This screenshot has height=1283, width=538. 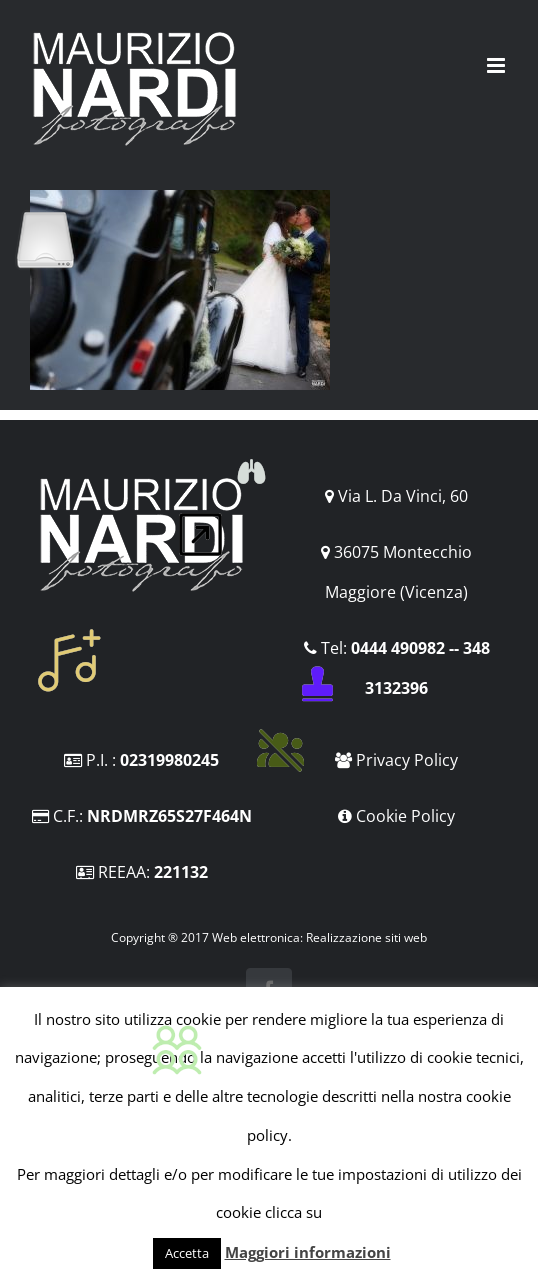 I want to click on disable group or team features, so click(x=280, y=750).